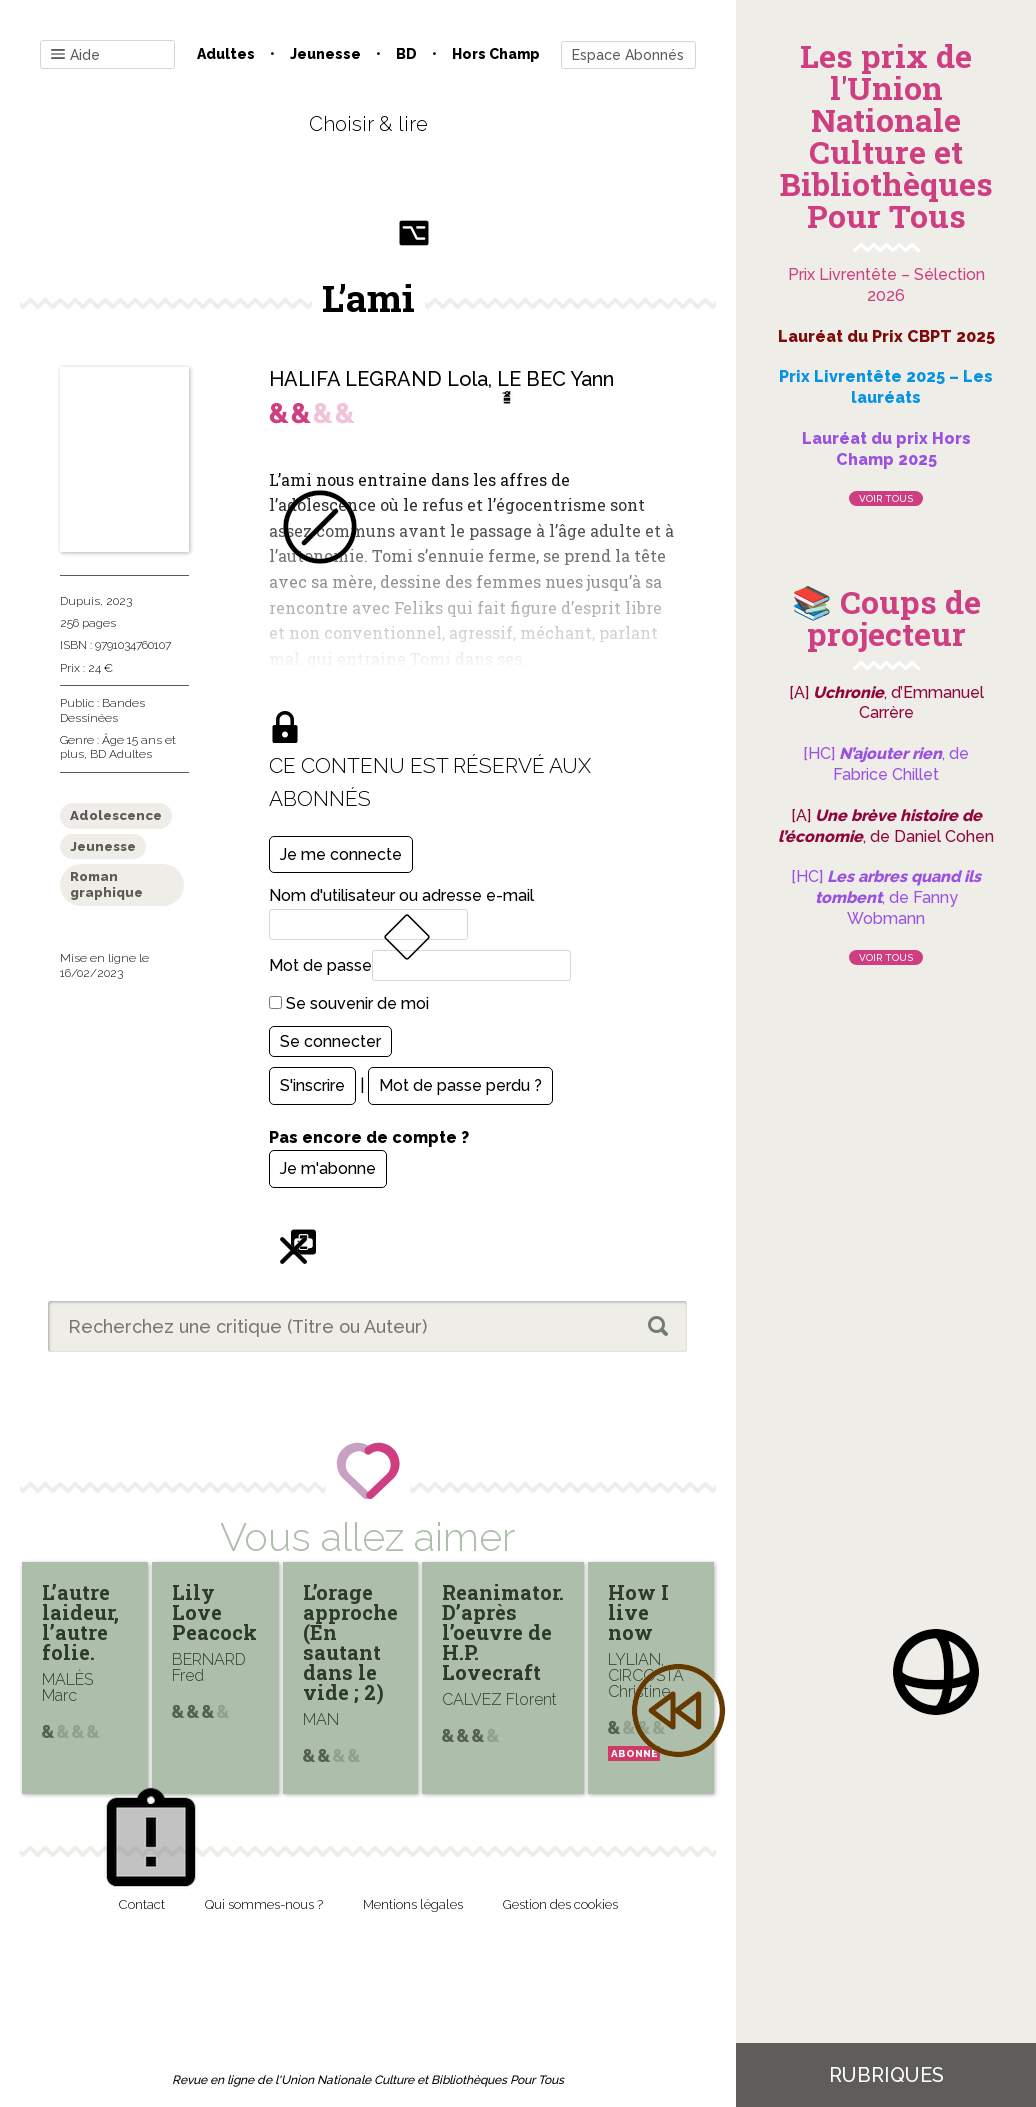  I want to click on rewind or skip backward in media playback, so click(678, 1710).